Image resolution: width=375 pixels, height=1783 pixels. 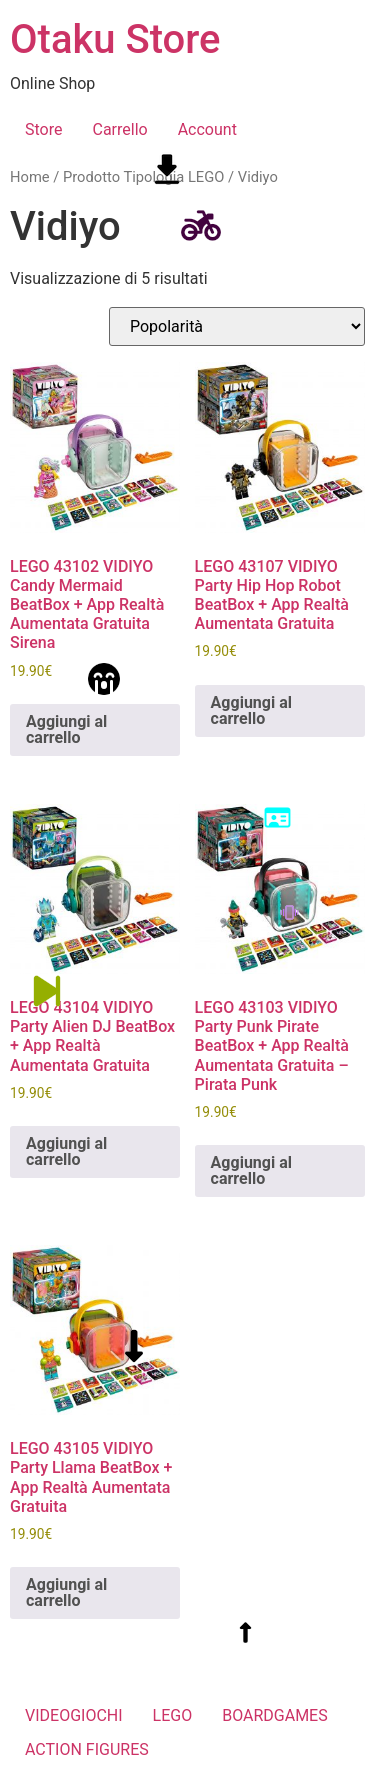 I want to click on scroll down to see more content, so click(x=134, y=1346).